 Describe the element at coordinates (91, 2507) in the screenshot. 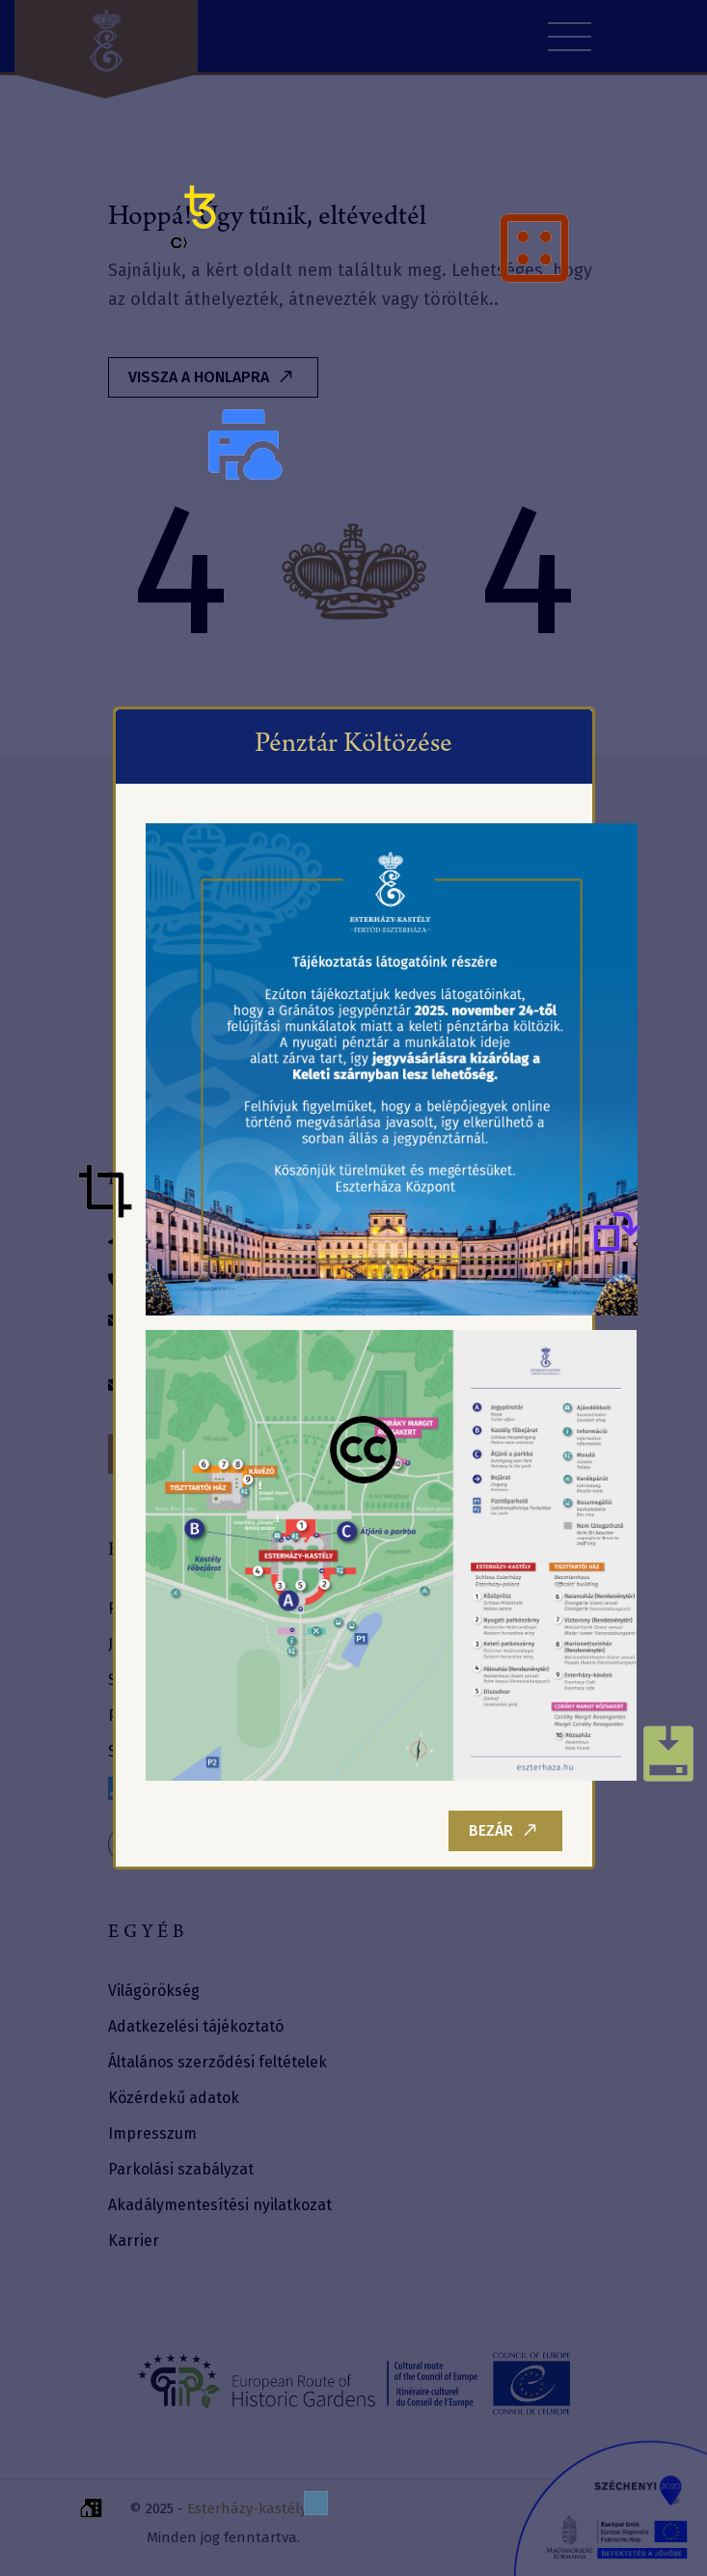

I see `access community features or forums` at that location.